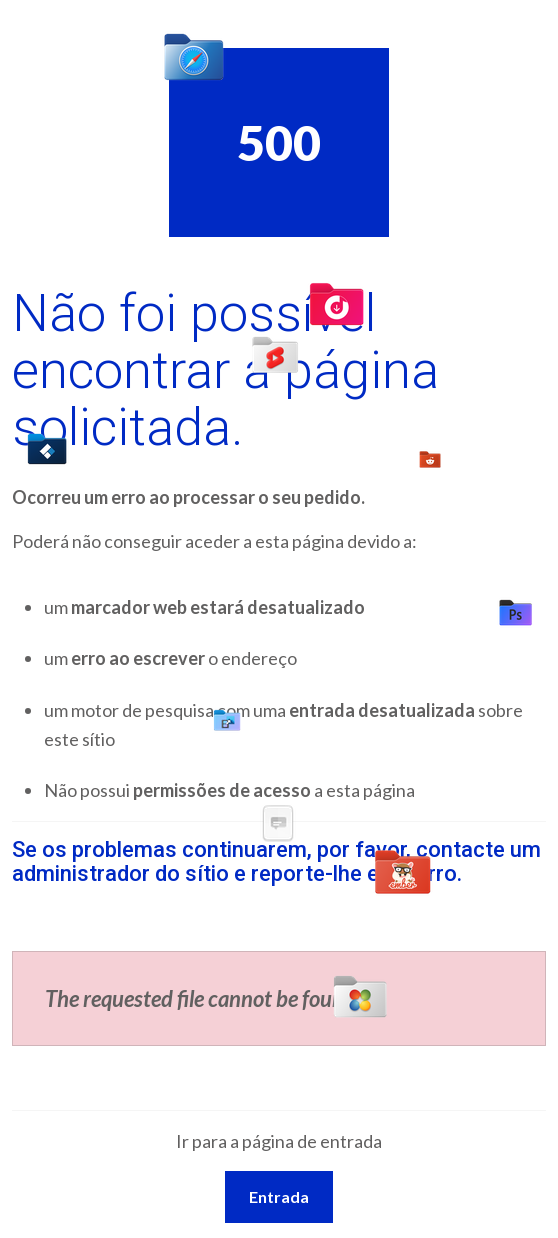  Describe the element at coordinates (227, 721) in the screenshot. I see `folder containing video to image conversion files` at that location.